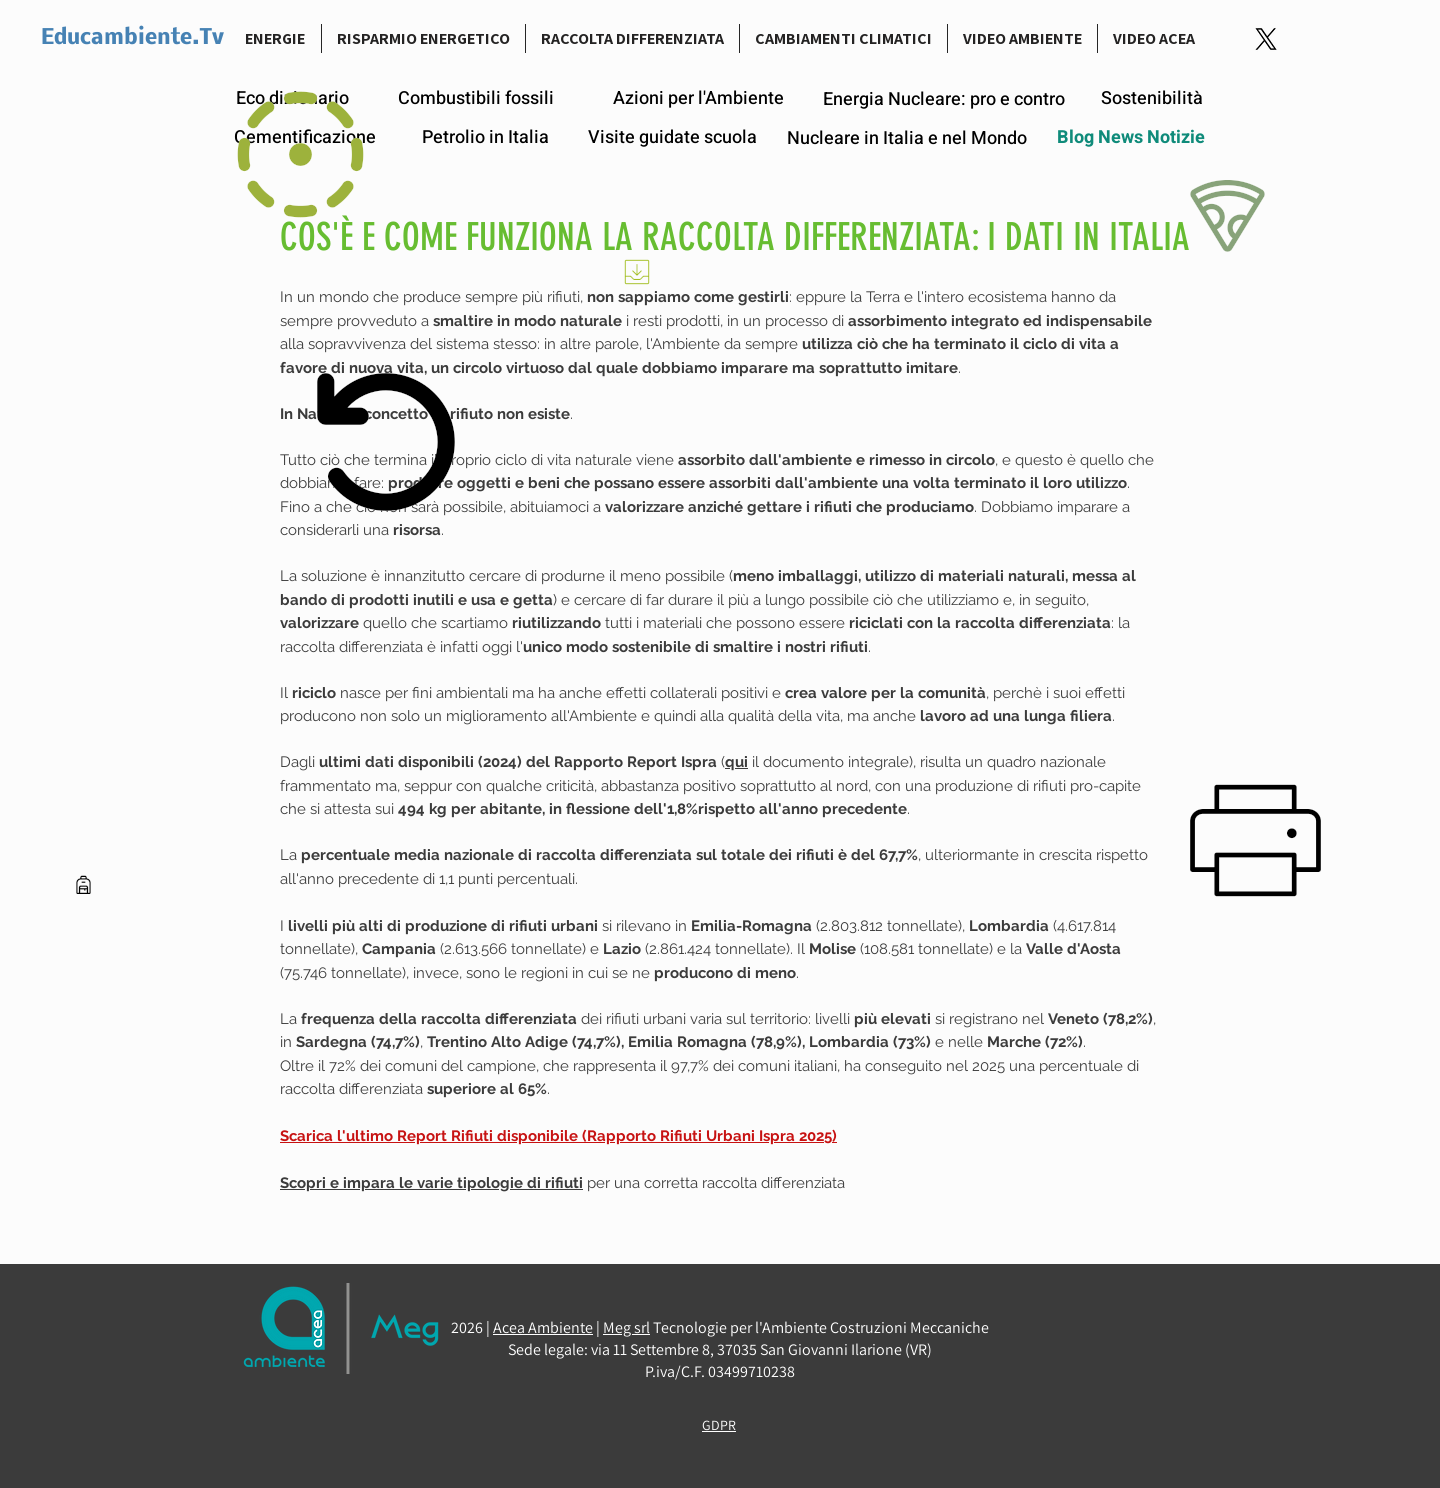 This screenshot has width=1440, height=1488. Describe the element at coordinates (1227, 214) in the screenshot. I see `browse food delivery options` at that location.